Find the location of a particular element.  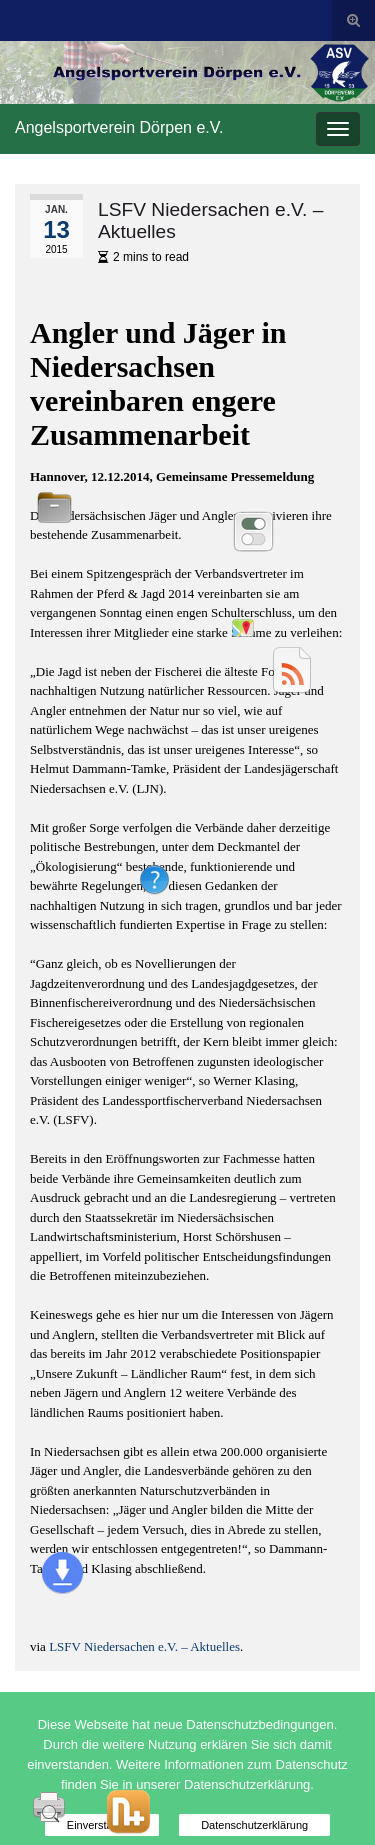

open help or support center is located at coordinates (154, 879).